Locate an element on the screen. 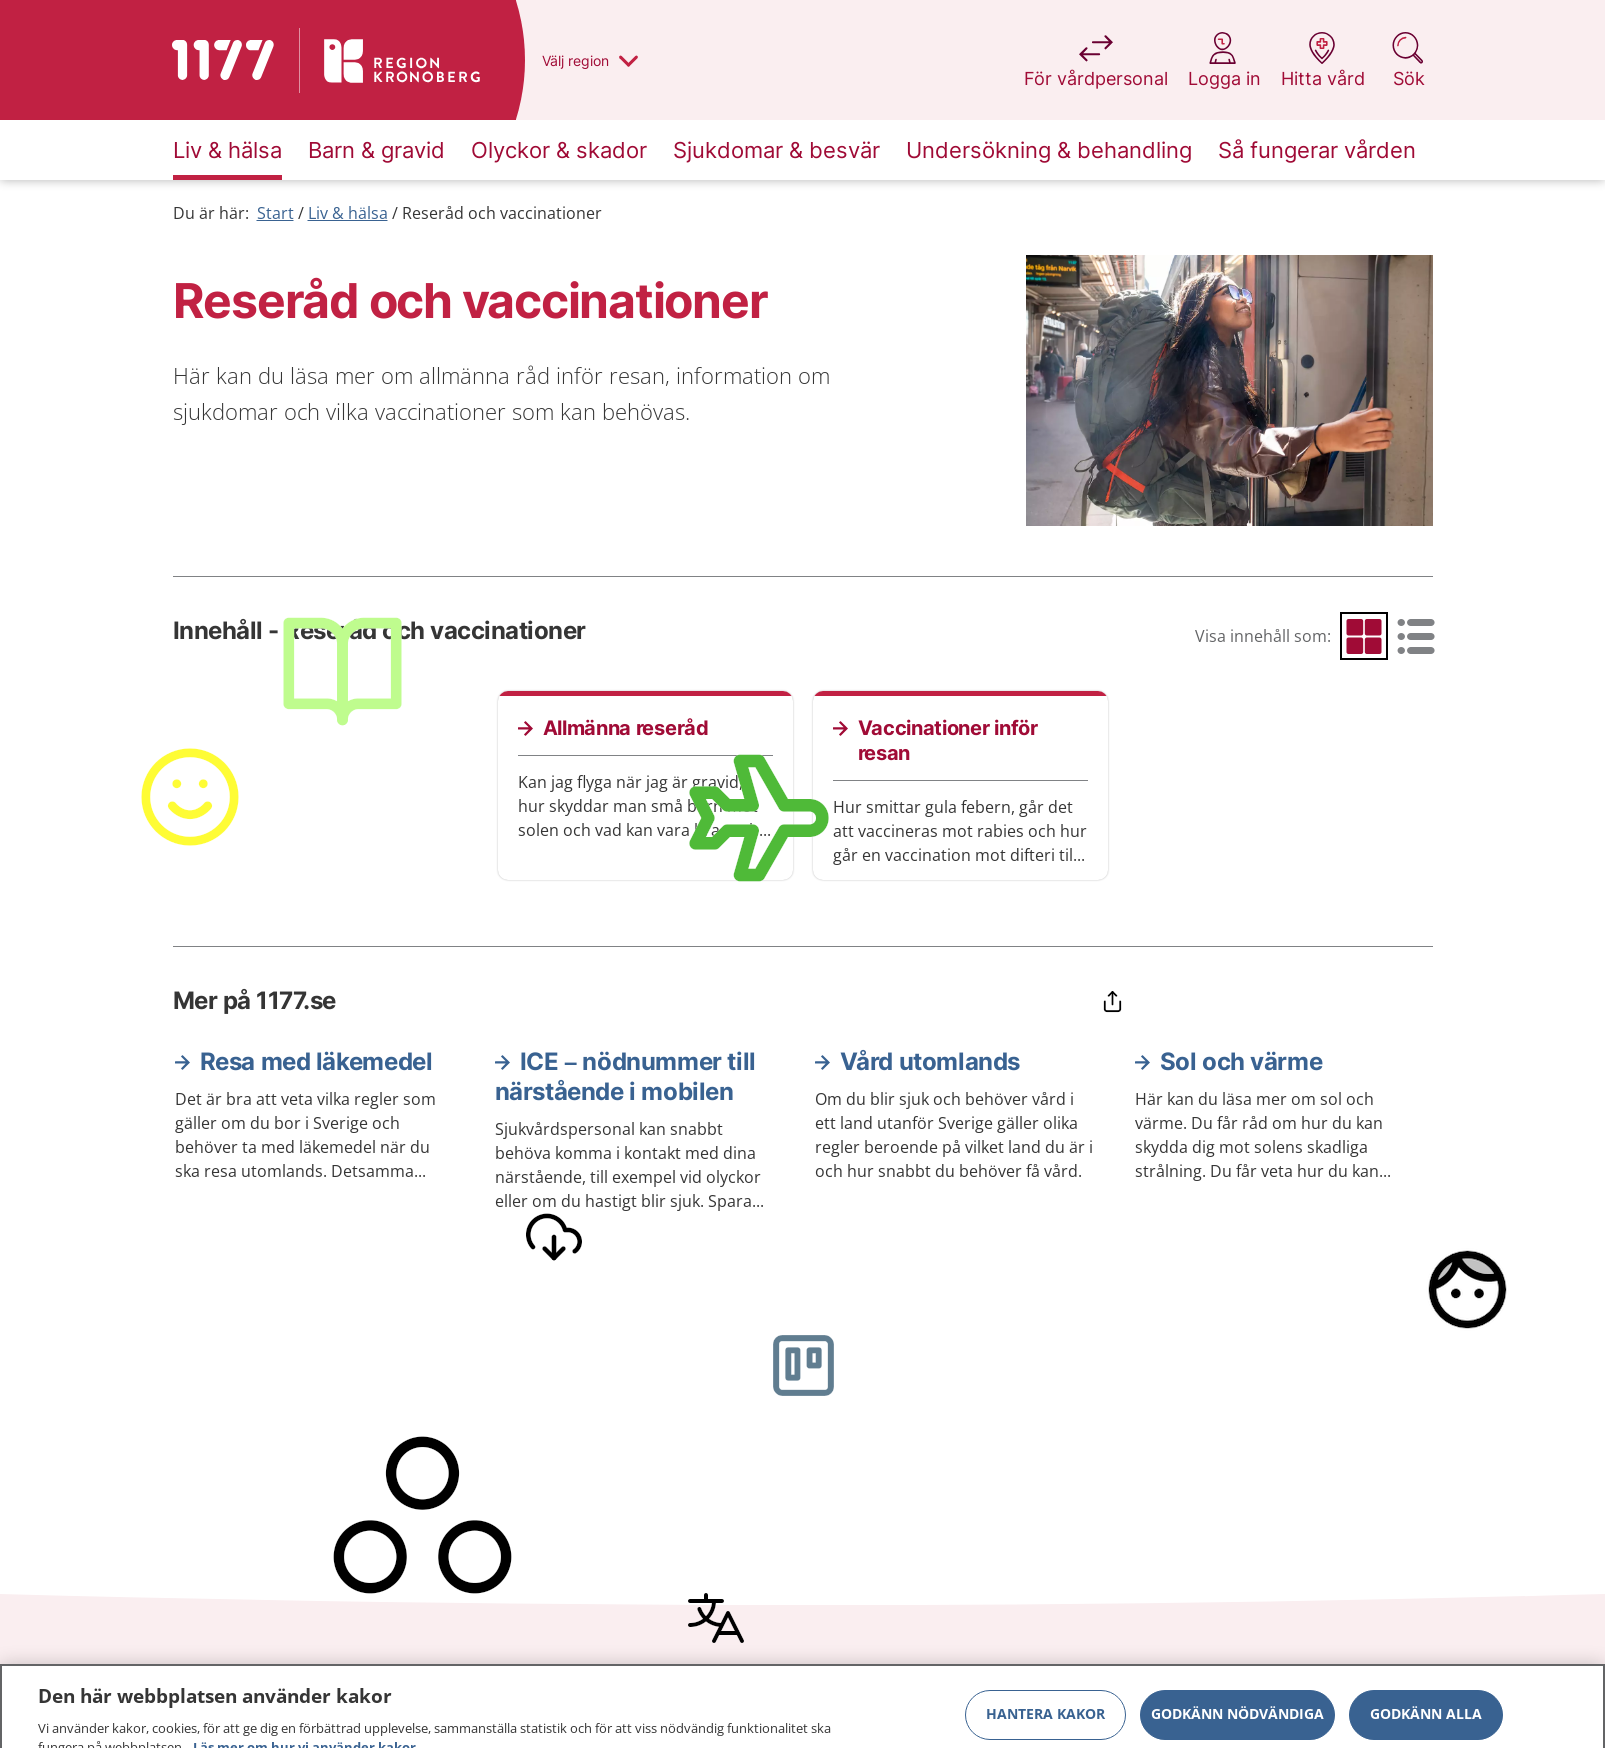 The height and width of the screenshot is (1748, 1605). open Trello app is located at coordinates (803, 1365).